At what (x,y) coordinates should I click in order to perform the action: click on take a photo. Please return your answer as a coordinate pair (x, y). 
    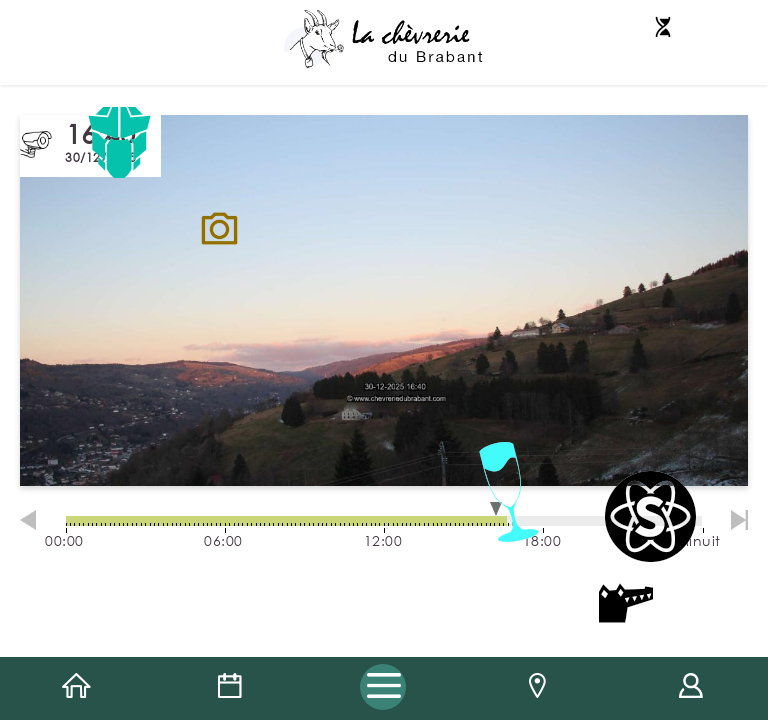
    Looking at the image, I should click on (219, 228).